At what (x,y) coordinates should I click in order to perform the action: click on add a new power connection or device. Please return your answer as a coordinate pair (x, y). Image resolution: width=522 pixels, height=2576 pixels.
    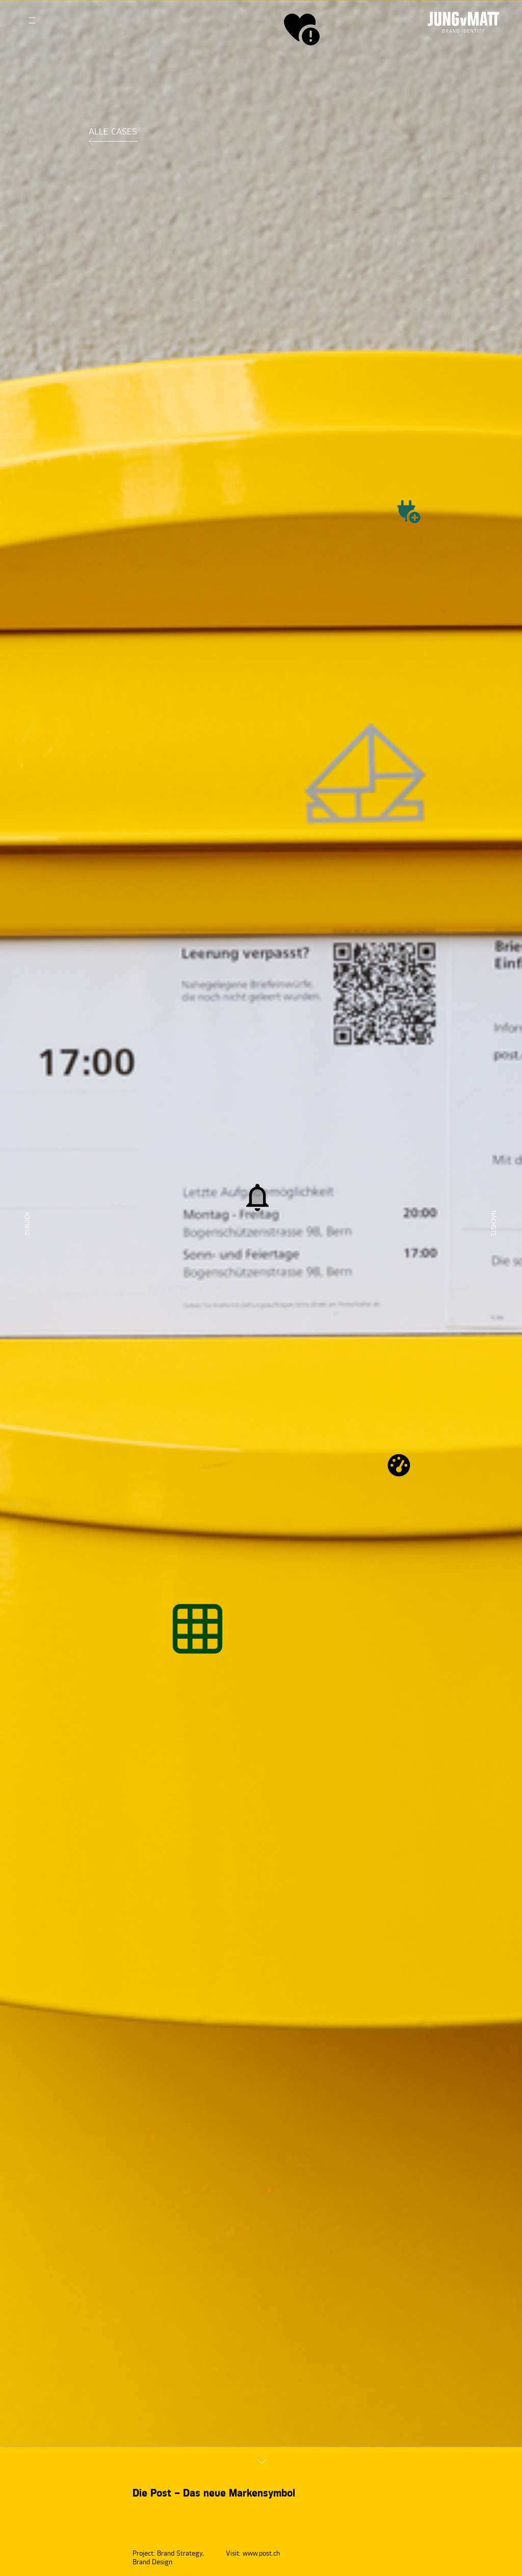
    Looking at the image, I should click on (407, 511).